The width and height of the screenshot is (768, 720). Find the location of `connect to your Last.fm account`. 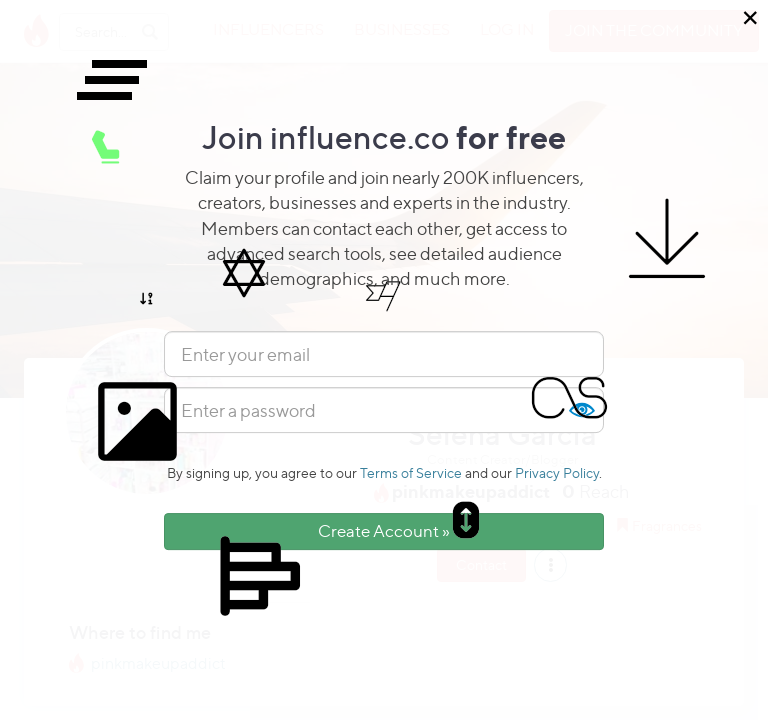

connect to your Last.fm account is located at coordinates (569, 396).